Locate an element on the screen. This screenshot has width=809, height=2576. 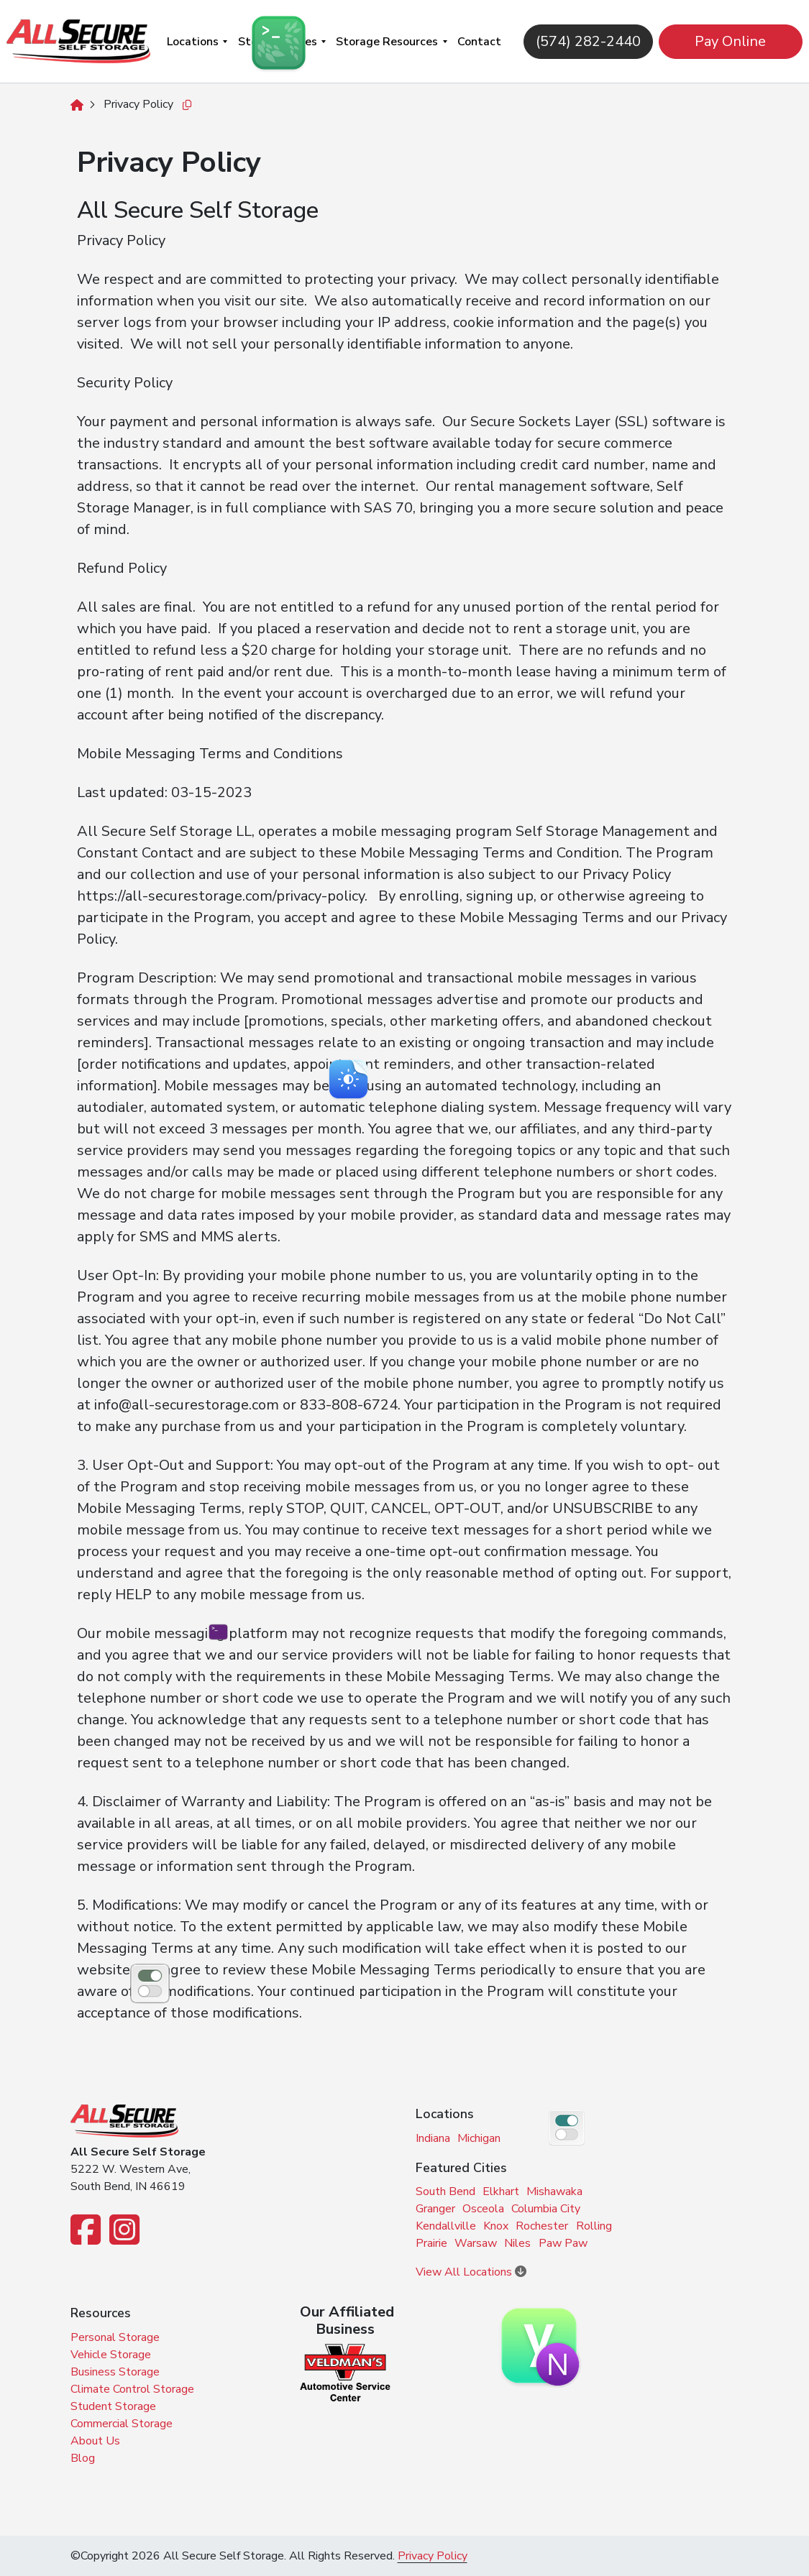
open system settings or preferences is located at coordinates (567, 2128).